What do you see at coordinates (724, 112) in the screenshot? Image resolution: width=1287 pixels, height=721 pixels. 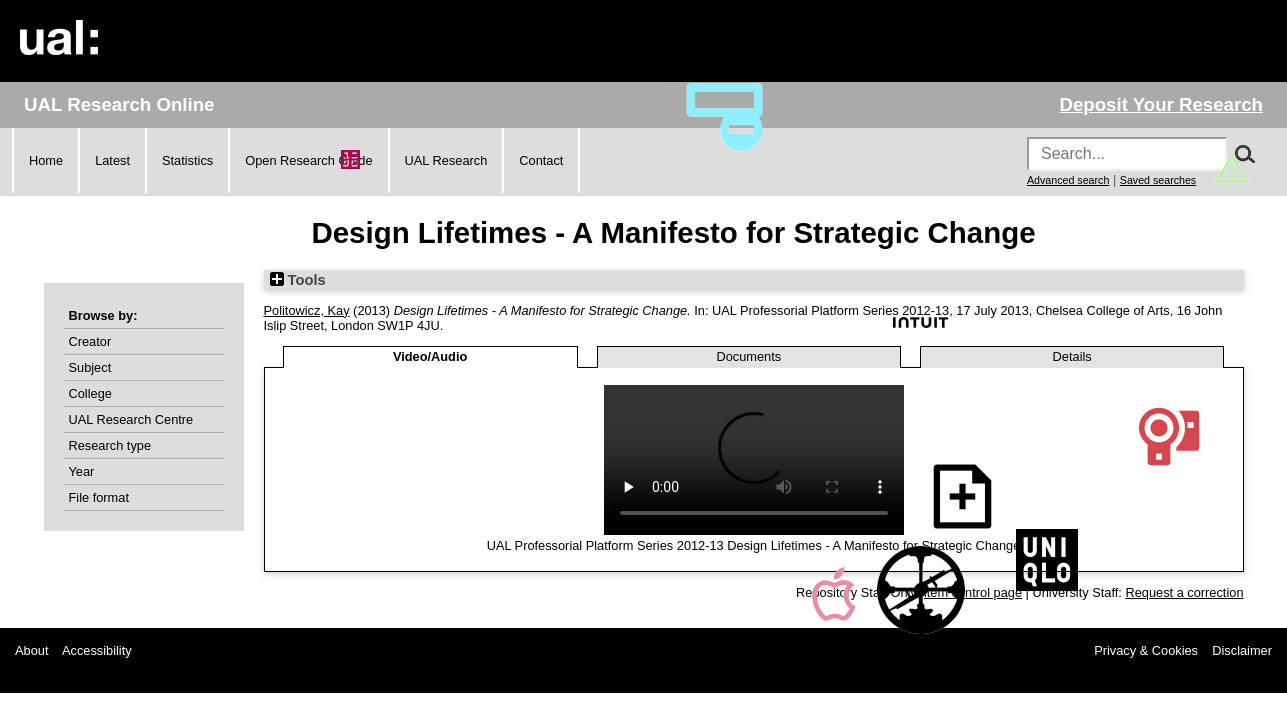 I see `delete a row from a table or spreadsheet` at bounding box center [724, 112].